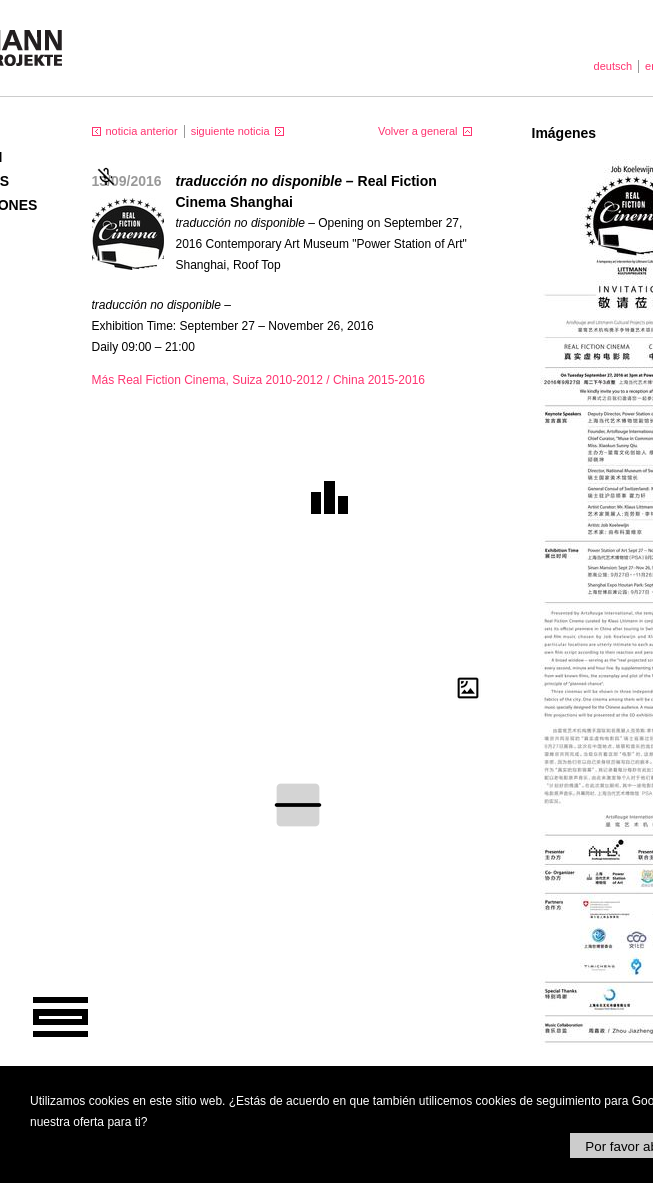  What do you see at coordinates (468, 688) in the screenshot?
I see `switch to satellite map view` at bounding box center [468, 688].